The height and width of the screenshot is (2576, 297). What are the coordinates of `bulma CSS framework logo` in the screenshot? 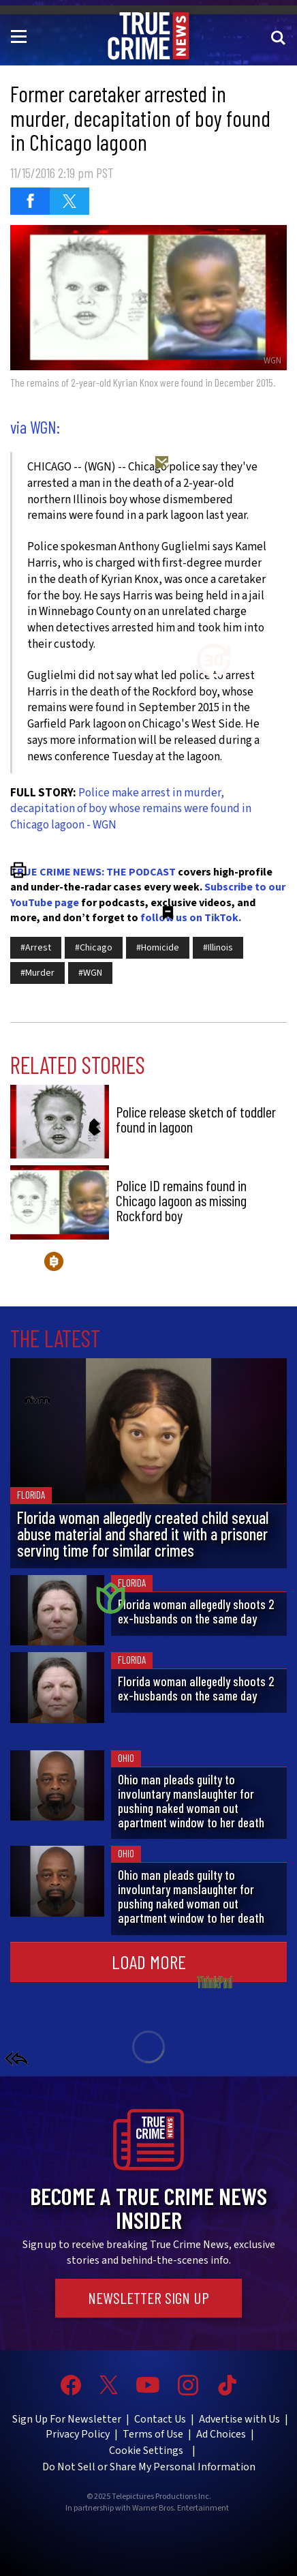 It's located at (95, 1127).